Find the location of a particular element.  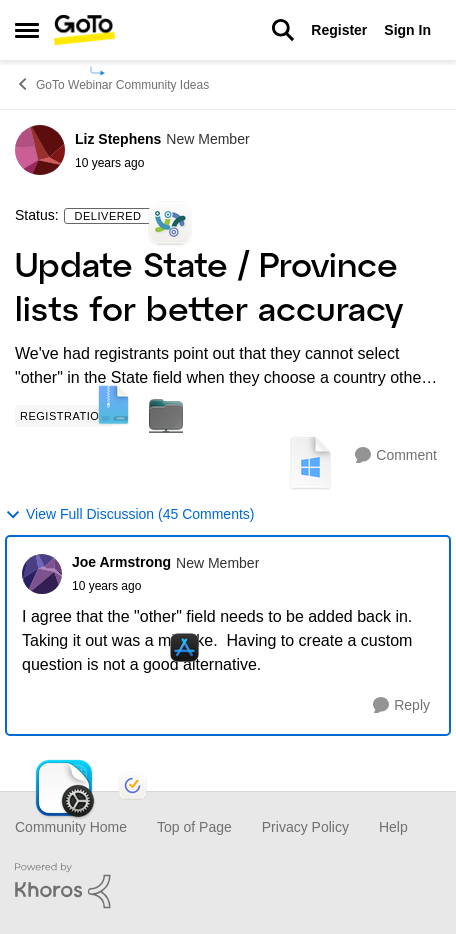

forward an email to another recipient is located at coordinates (98, 70).